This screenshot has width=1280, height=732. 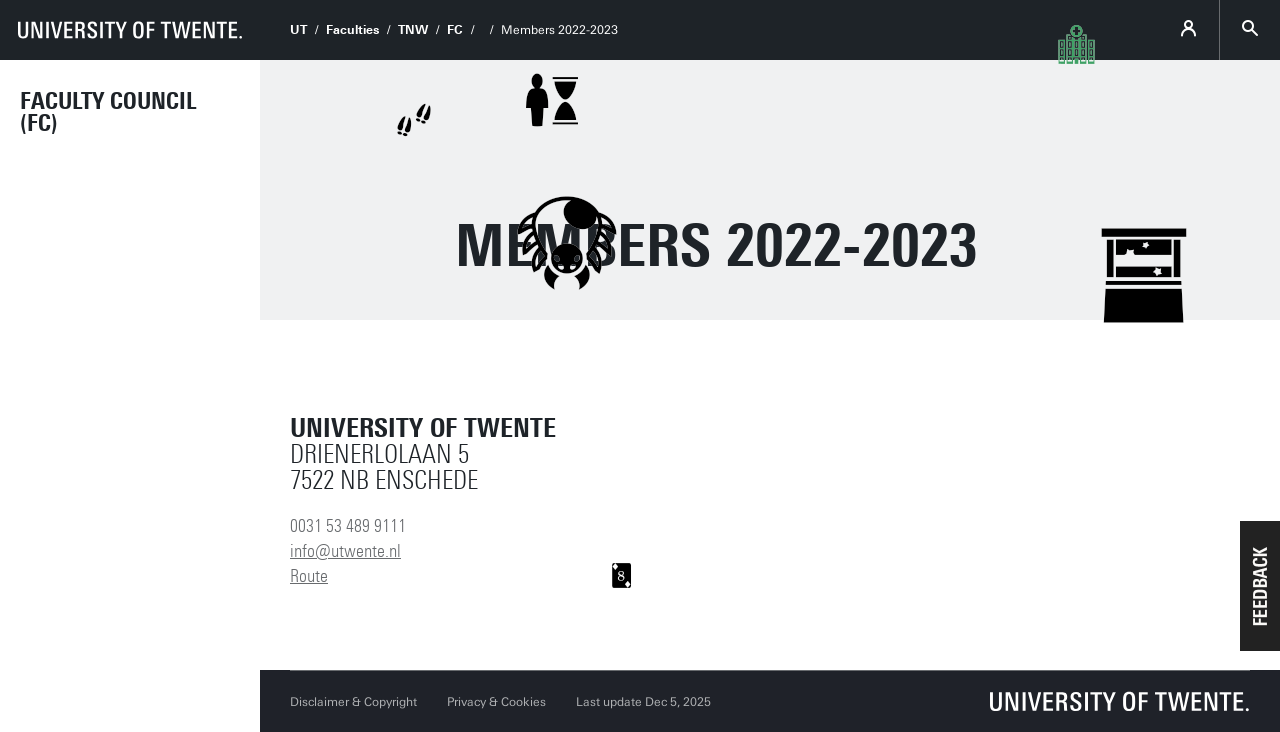 I want to click on track wildlife or animal sightings, so click(x=414, y=120).